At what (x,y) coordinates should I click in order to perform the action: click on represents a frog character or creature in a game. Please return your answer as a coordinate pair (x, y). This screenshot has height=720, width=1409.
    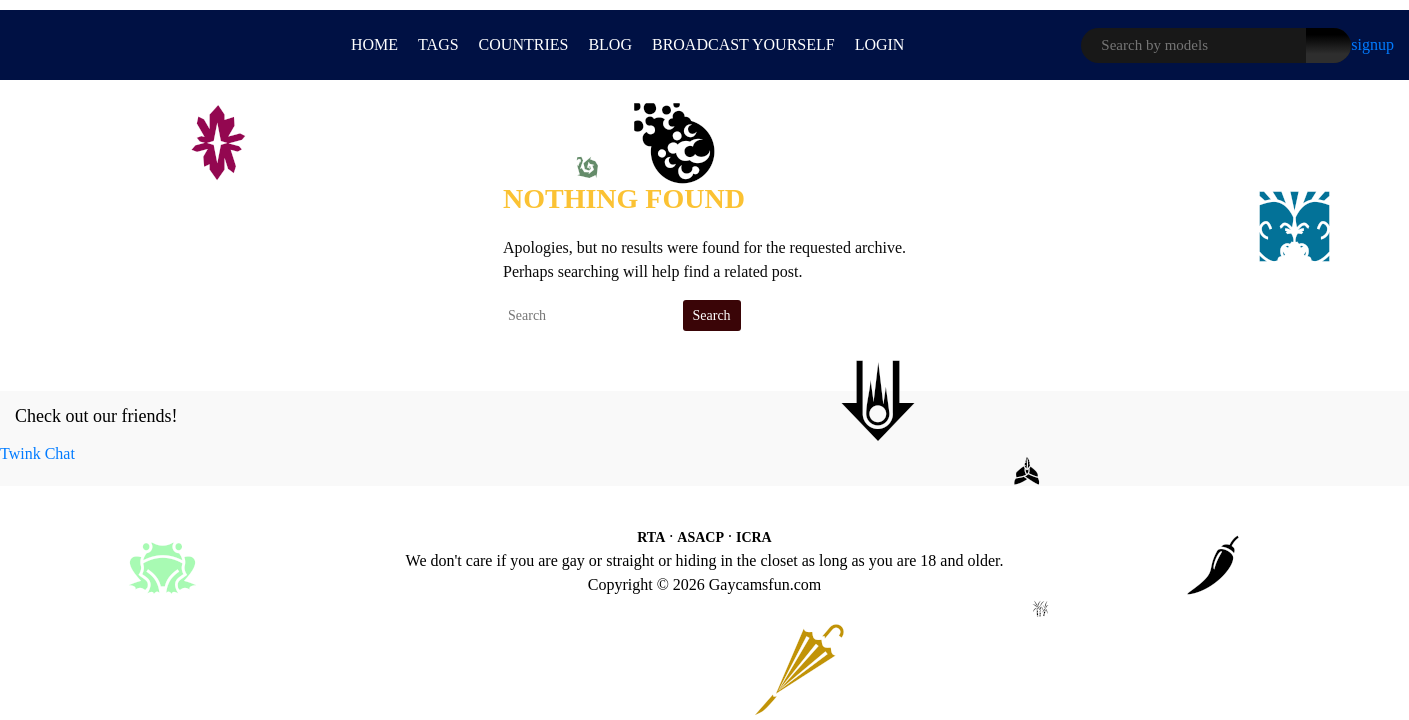
    Looking at the image, I should click on (162, 566).